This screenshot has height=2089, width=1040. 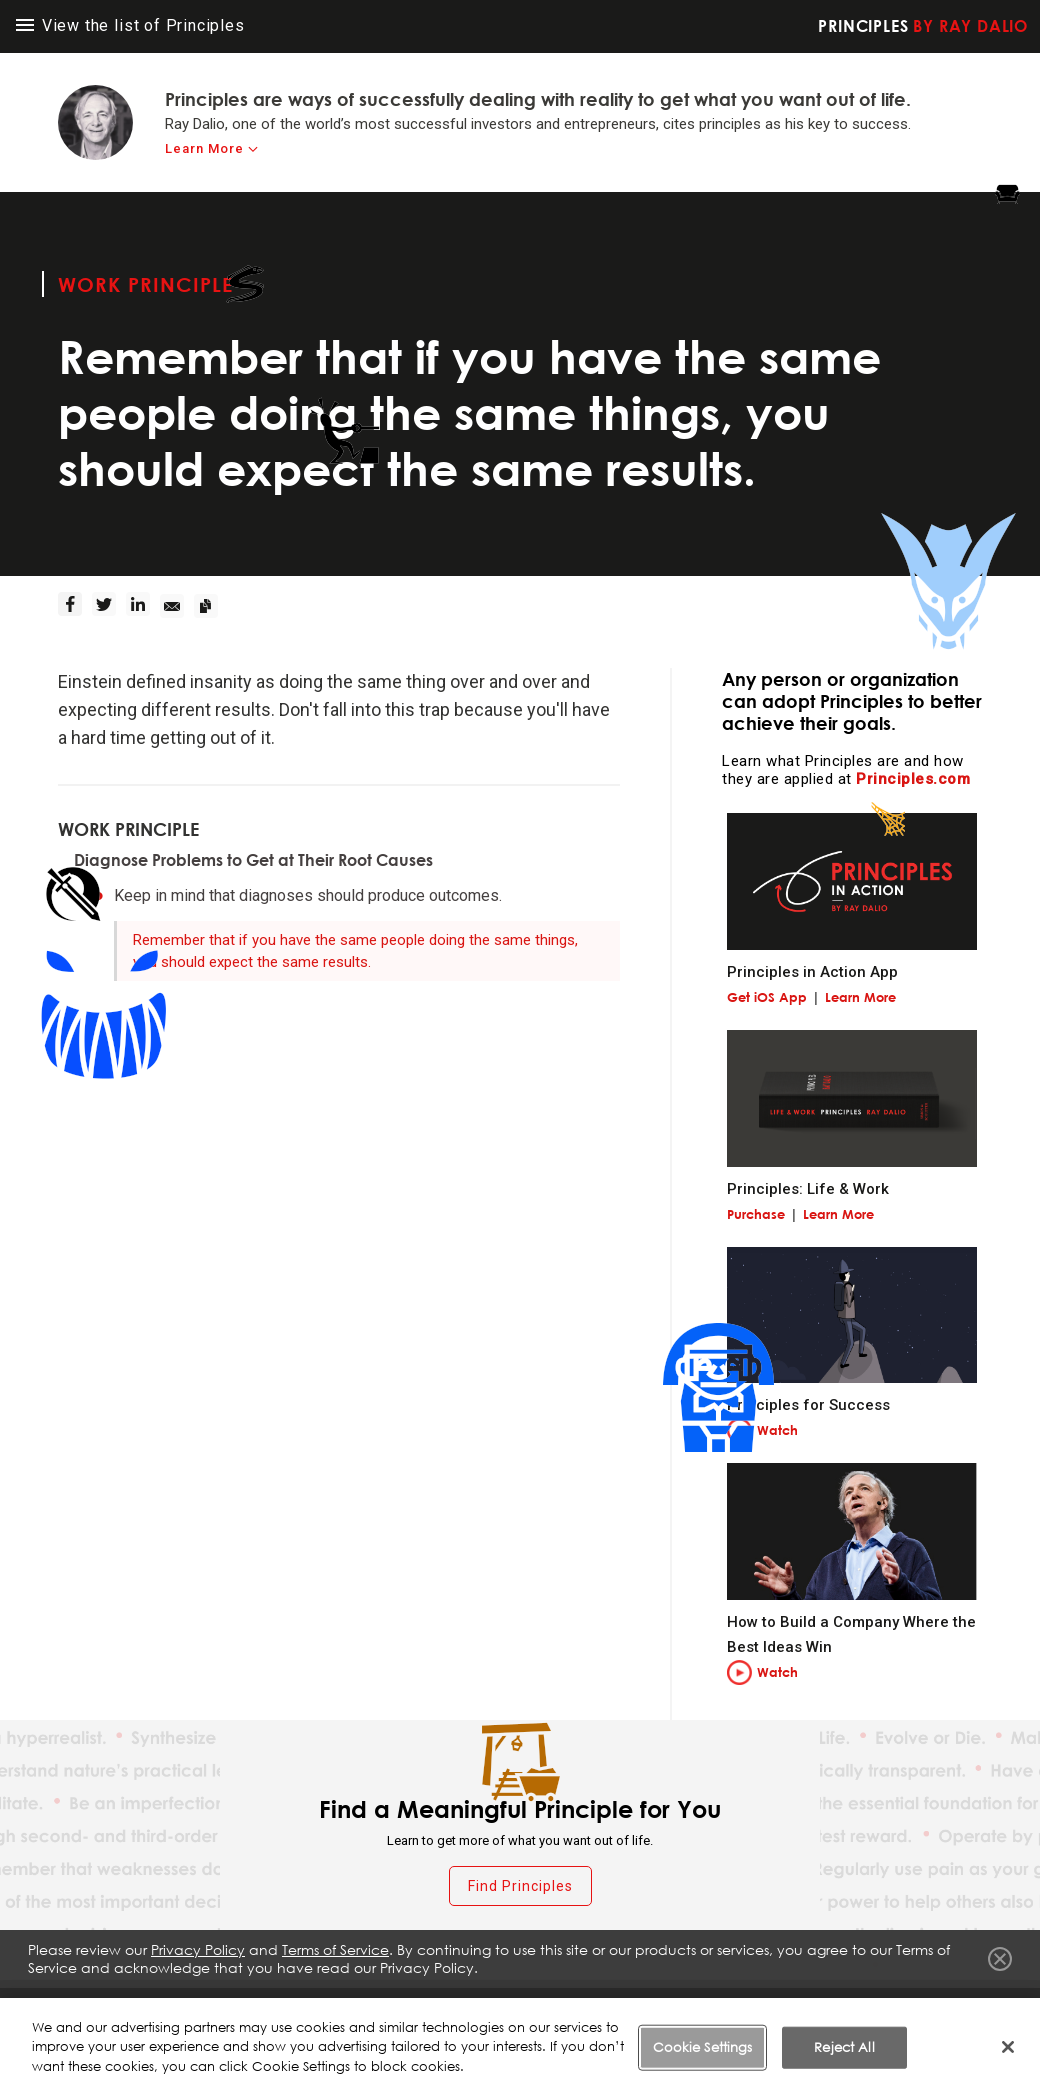 I want to click on access gold mine resource building, so click(x=521, y=1762).